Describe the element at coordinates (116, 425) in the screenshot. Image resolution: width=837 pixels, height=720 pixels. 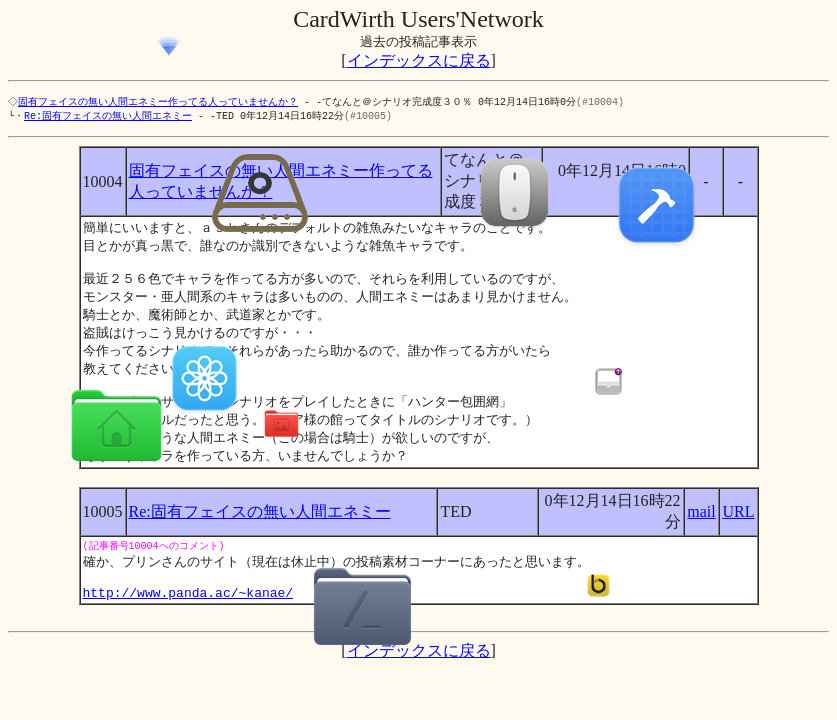
I see `open your home folder` at that location.